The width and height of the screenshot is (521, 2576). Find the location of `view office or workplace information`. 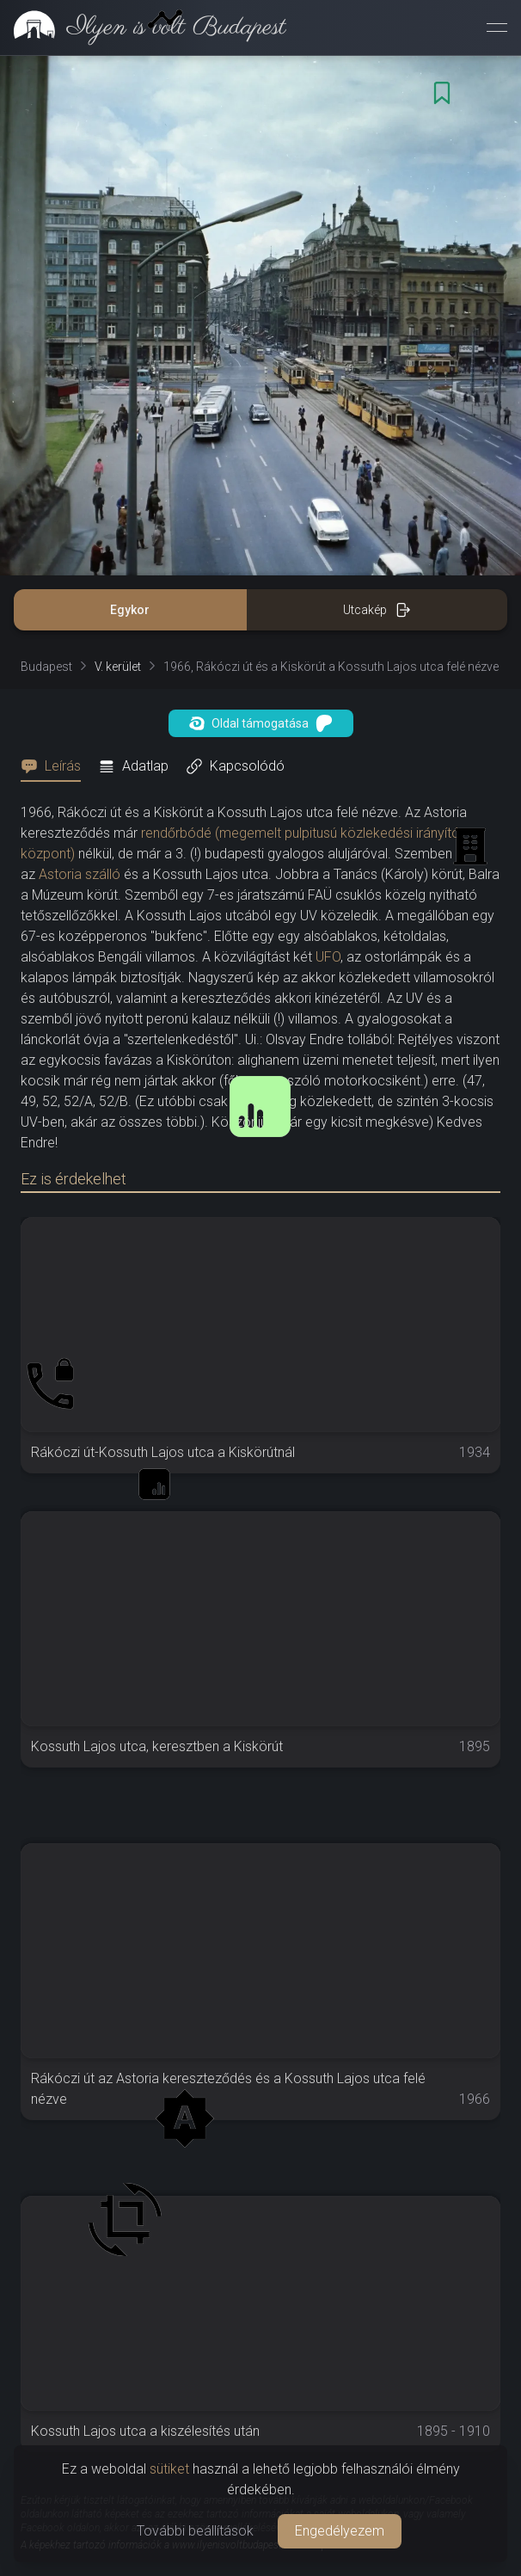

view office or workplace information is located at coordinates (470, 846).